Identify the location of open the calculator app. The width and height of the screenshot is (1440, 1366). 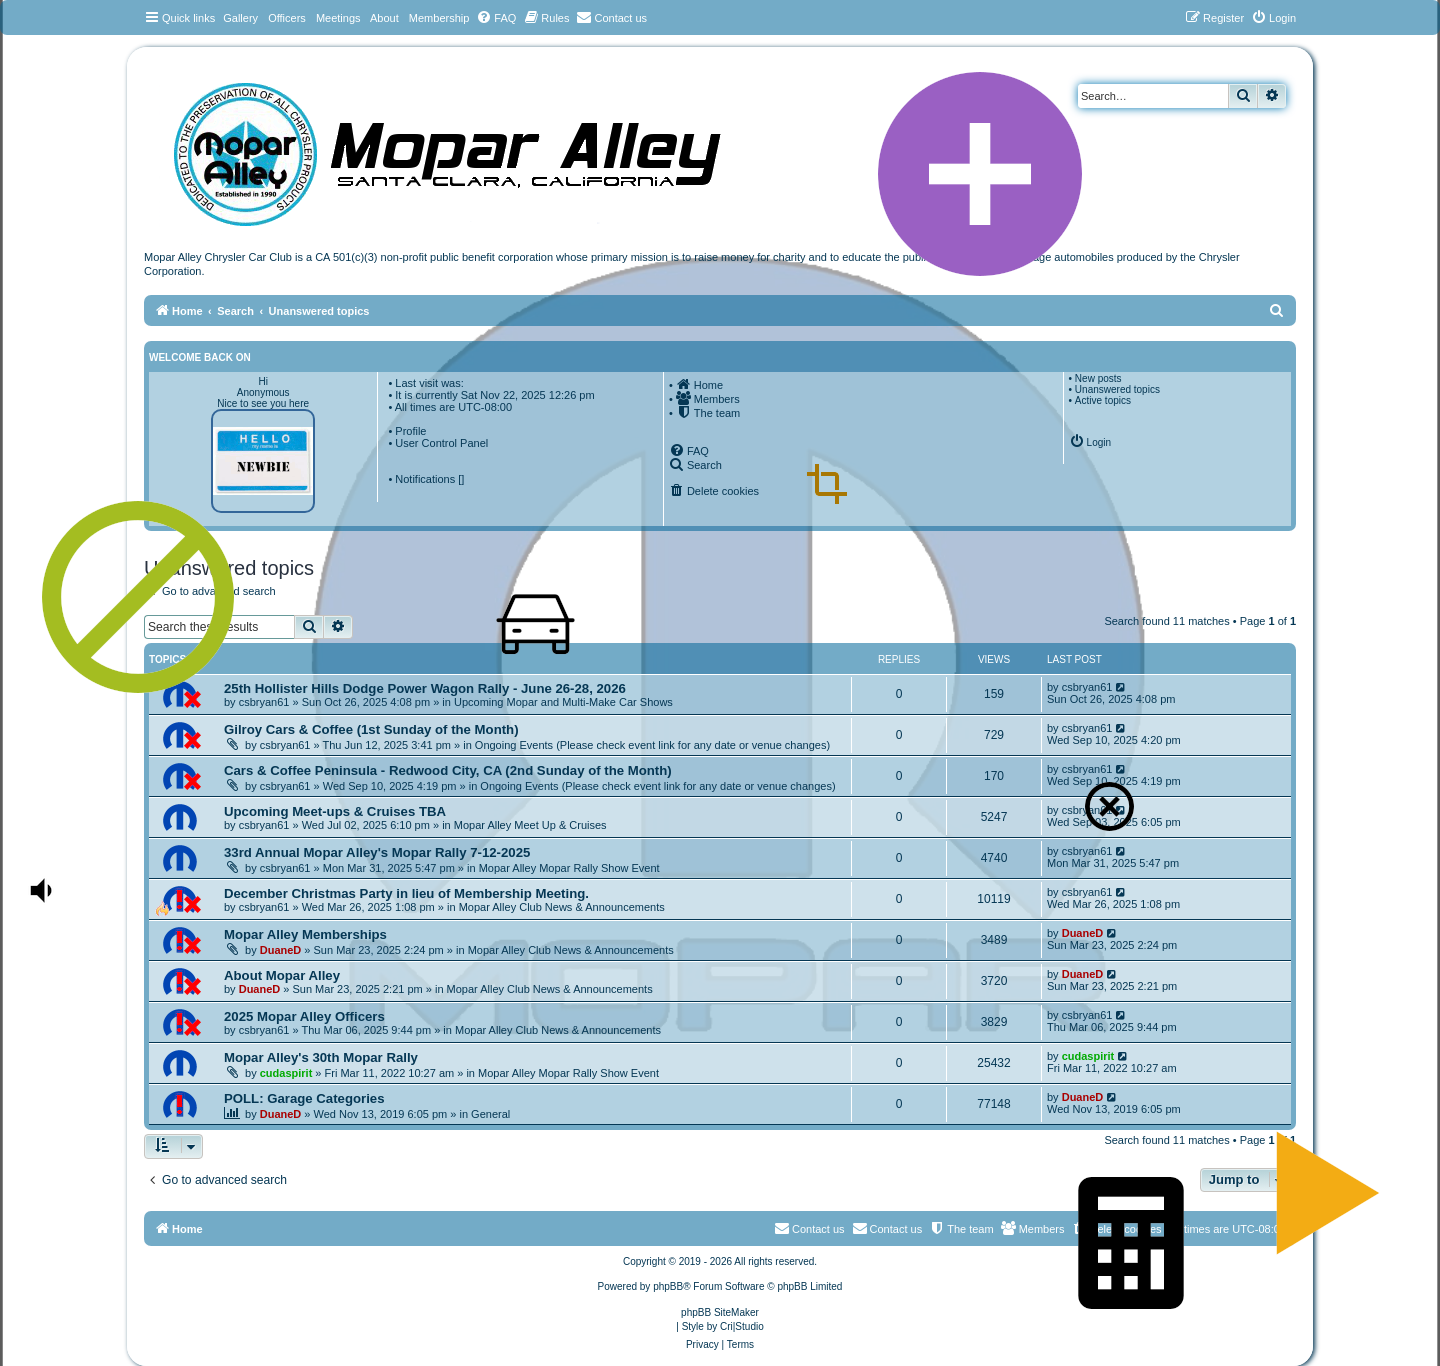
(1131, 1243).